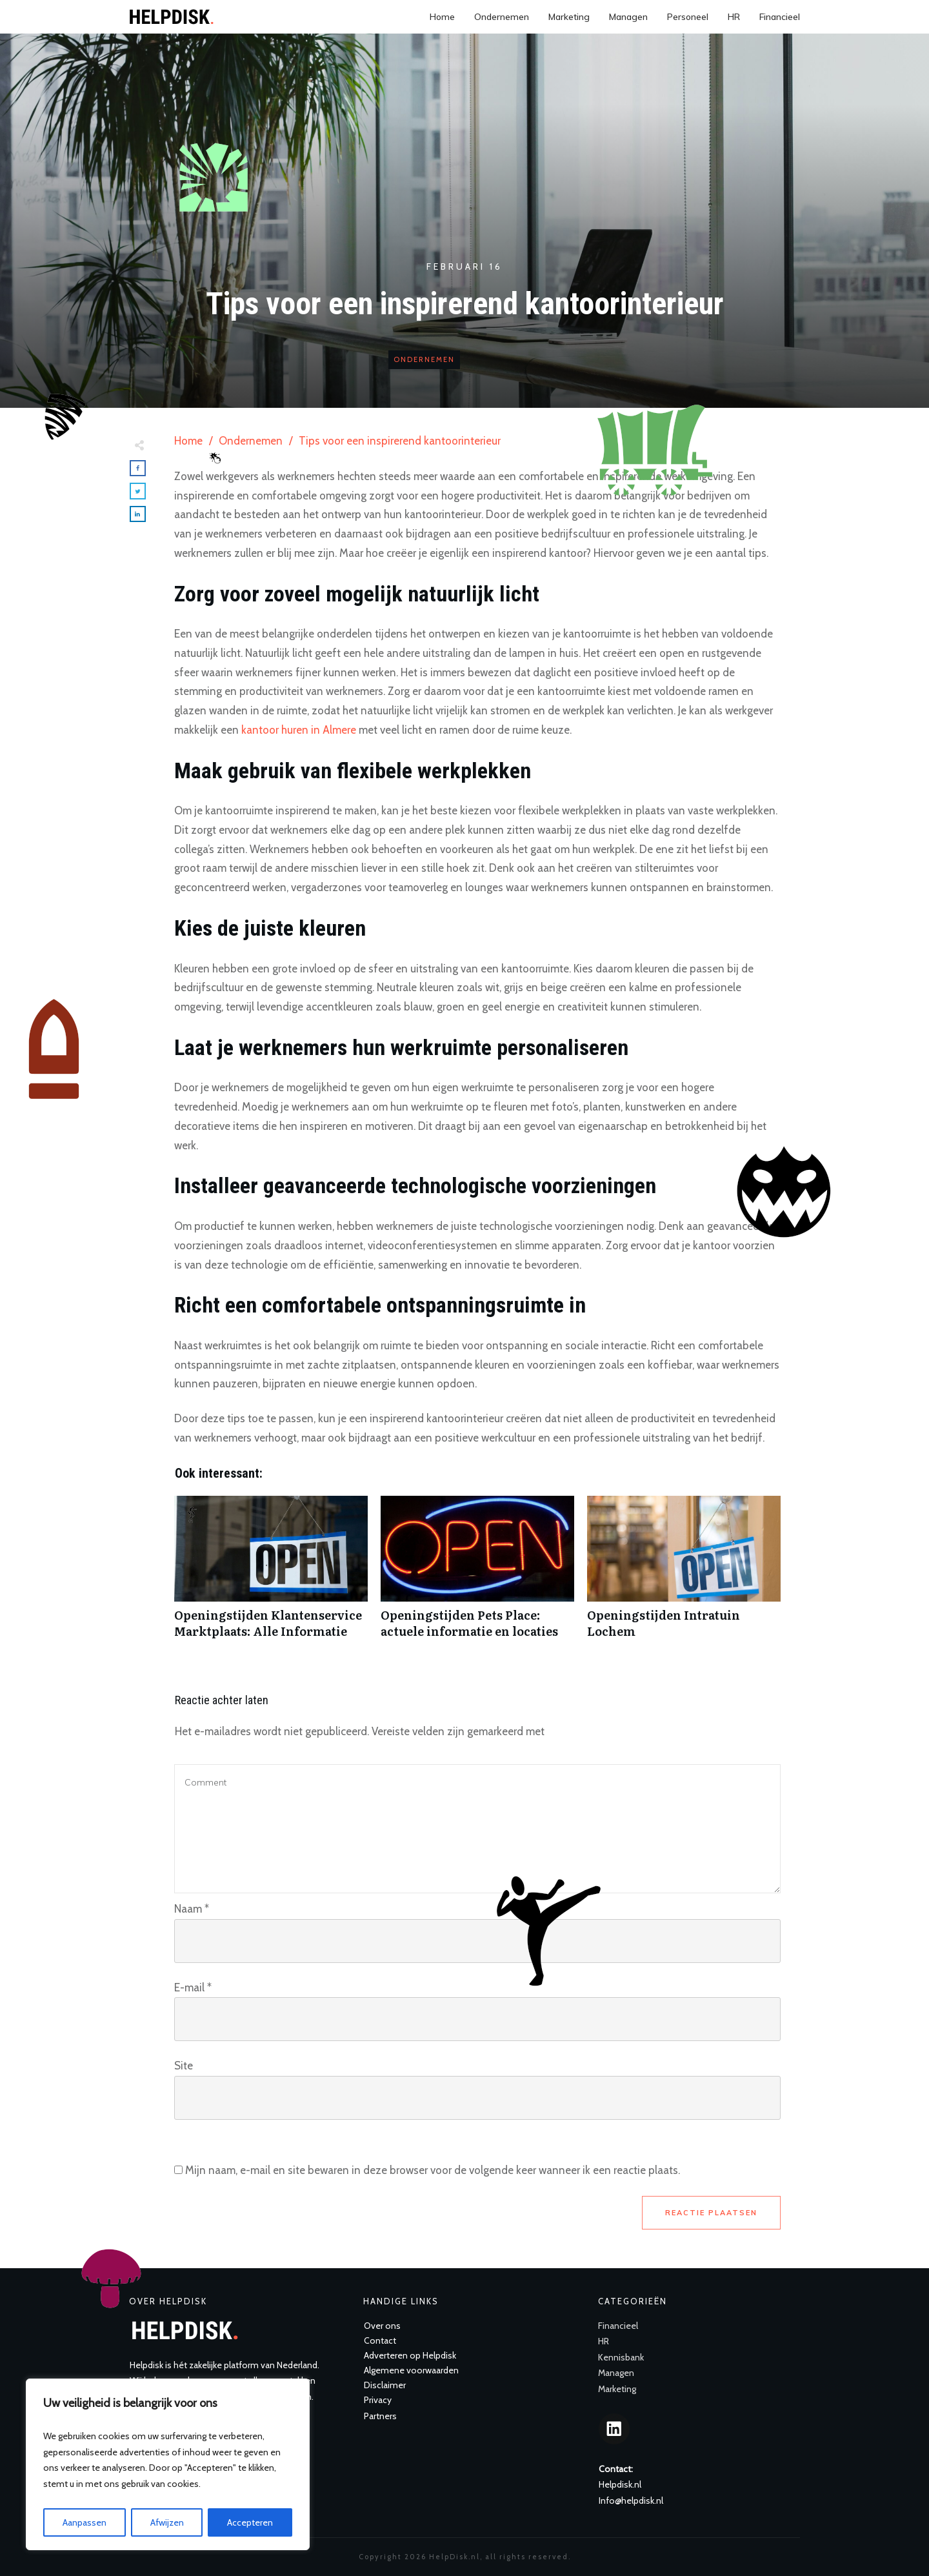 The height and width of the screenshot is (2576, 929). I want to click on equip zebra-patterned shield armor, so click(65, 417).